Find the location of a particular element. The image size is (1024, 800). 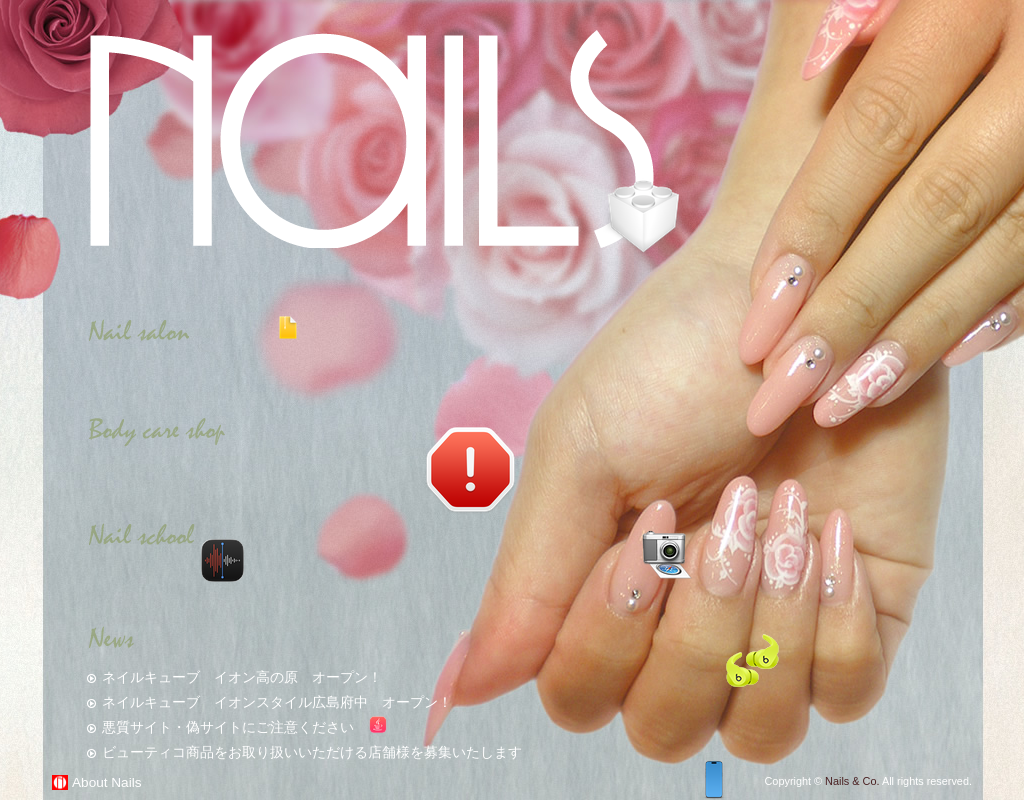

a compressed gzip archive file is located at coordinates (288, 328).